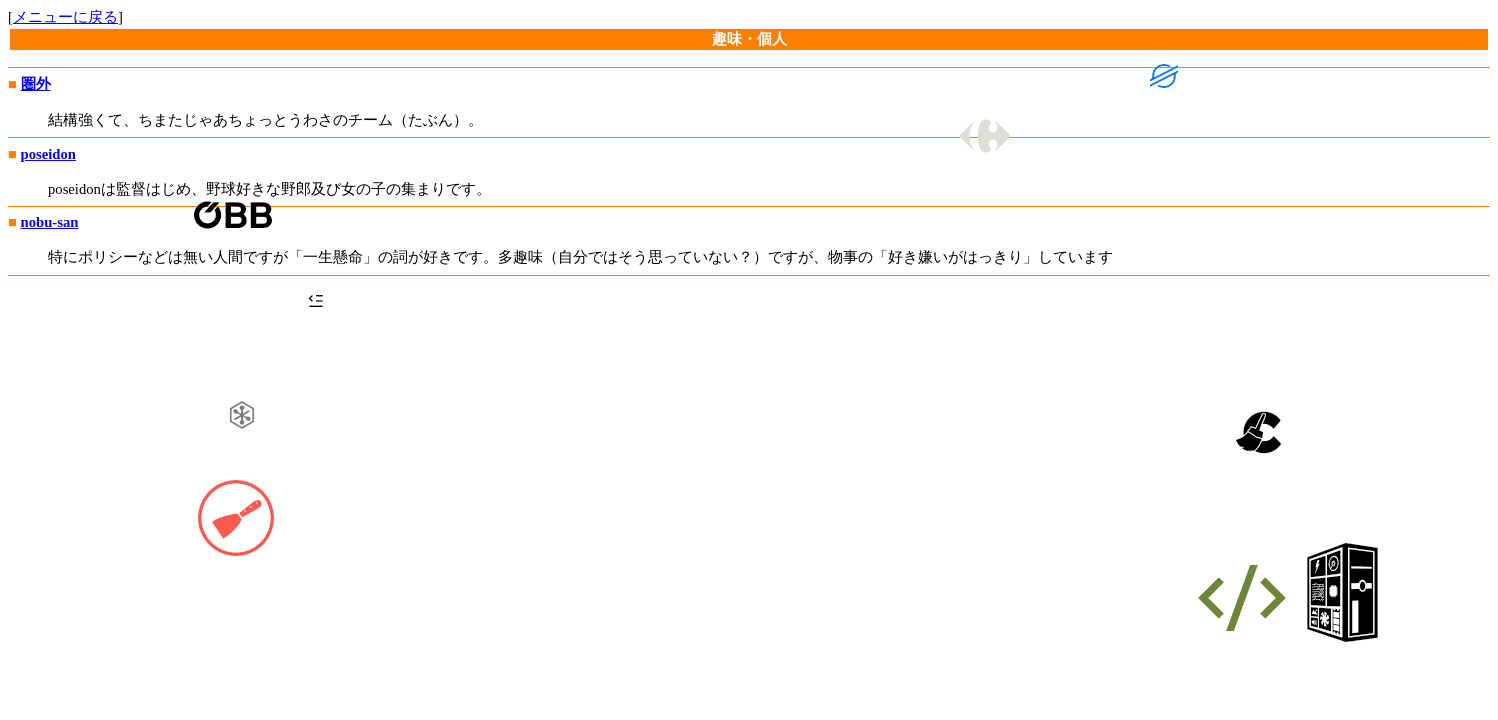  What do you see at coordinates (985, 136) in the screenshot?
I see `open the Carrefour shopping app` at bounding box center [985, 136].